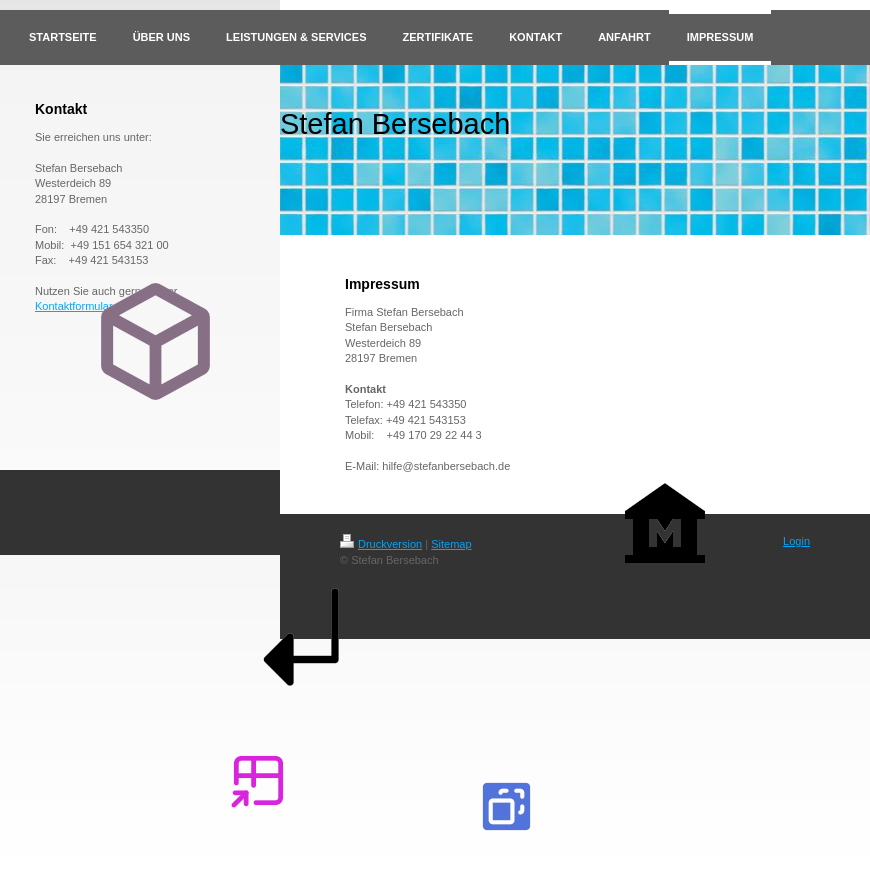 This screenshot has height=870, width=870. What do you see at coordinates (506, 806) in the screenshot?
I see `move selection to background layer` at bounding box center [506, 806].